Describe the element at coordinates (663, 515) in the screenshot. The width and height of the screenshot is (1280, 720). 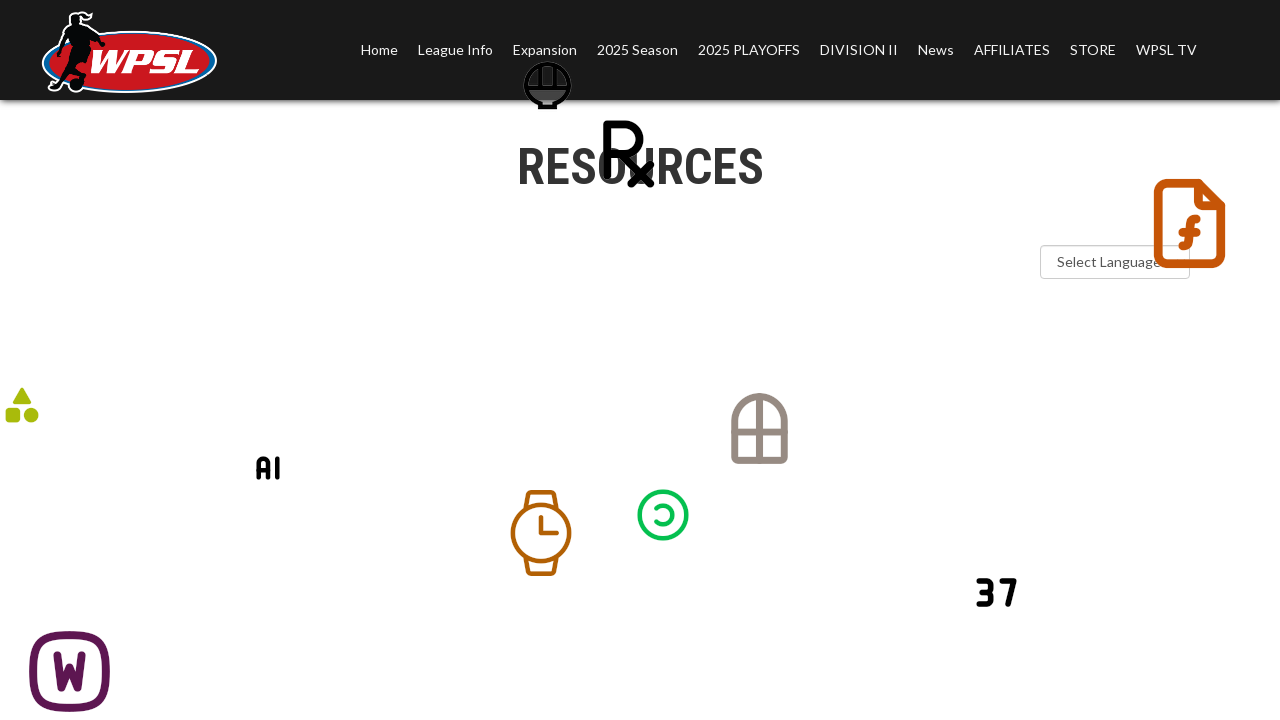
I see `indicates copyleft licensing for content or software` at that location.